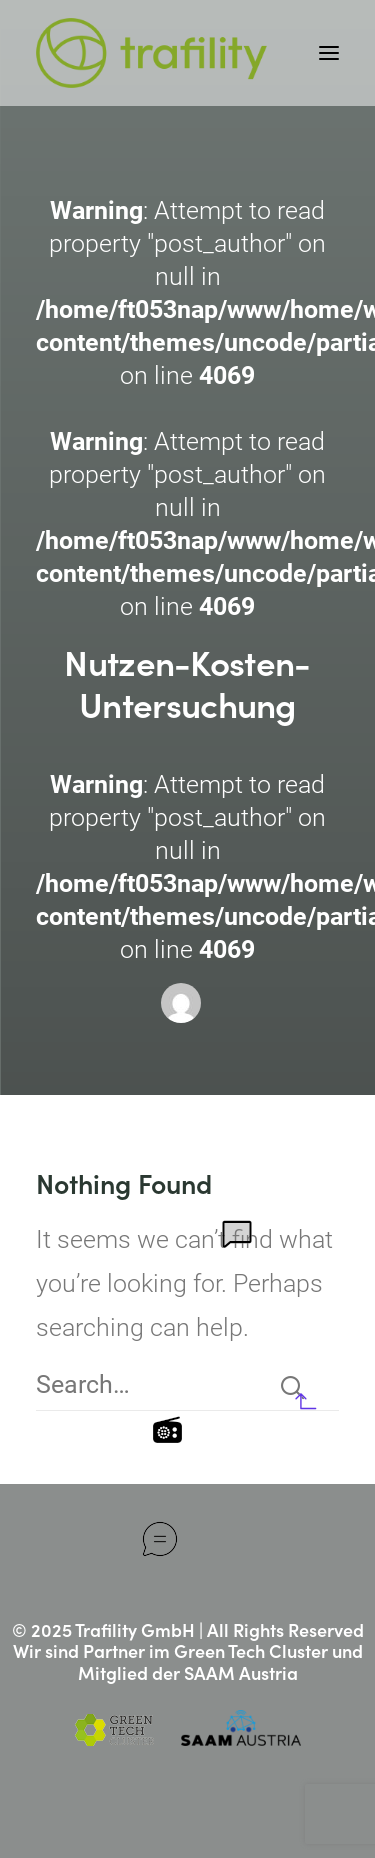 Image resolution: width=375 pixels, height=1858 pixels. I want to click on open chat or messaging, so click(160, 1539).